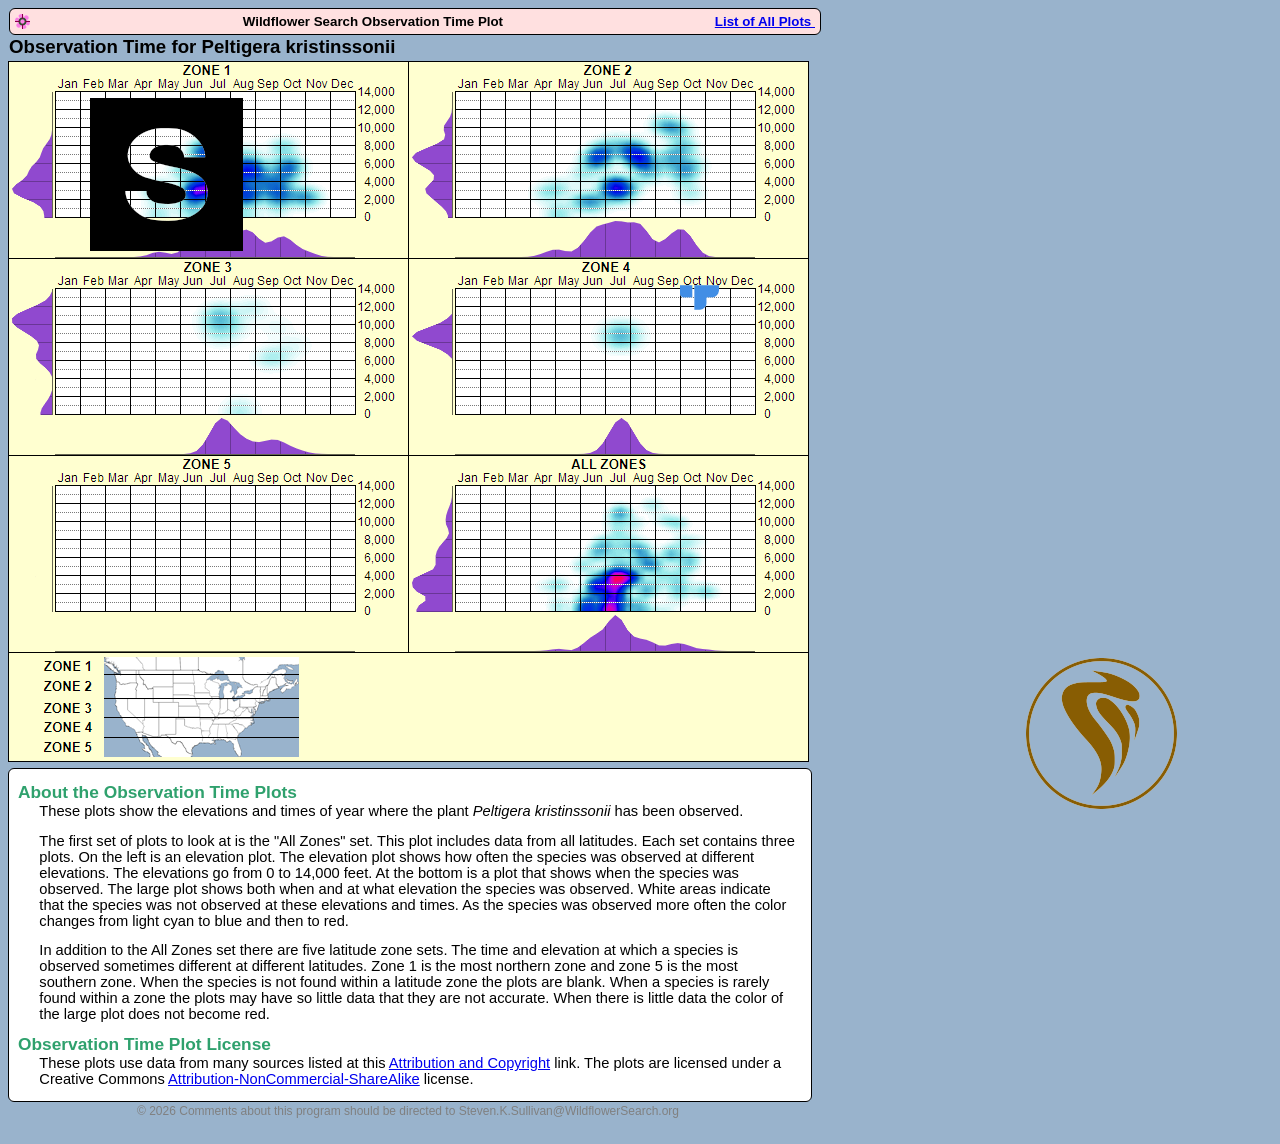 This screenshot has width=1280, height=1144. Describe the element at coordinates (1101, 733) in the screenshot. I see `open CapRover dashboard` at that location.